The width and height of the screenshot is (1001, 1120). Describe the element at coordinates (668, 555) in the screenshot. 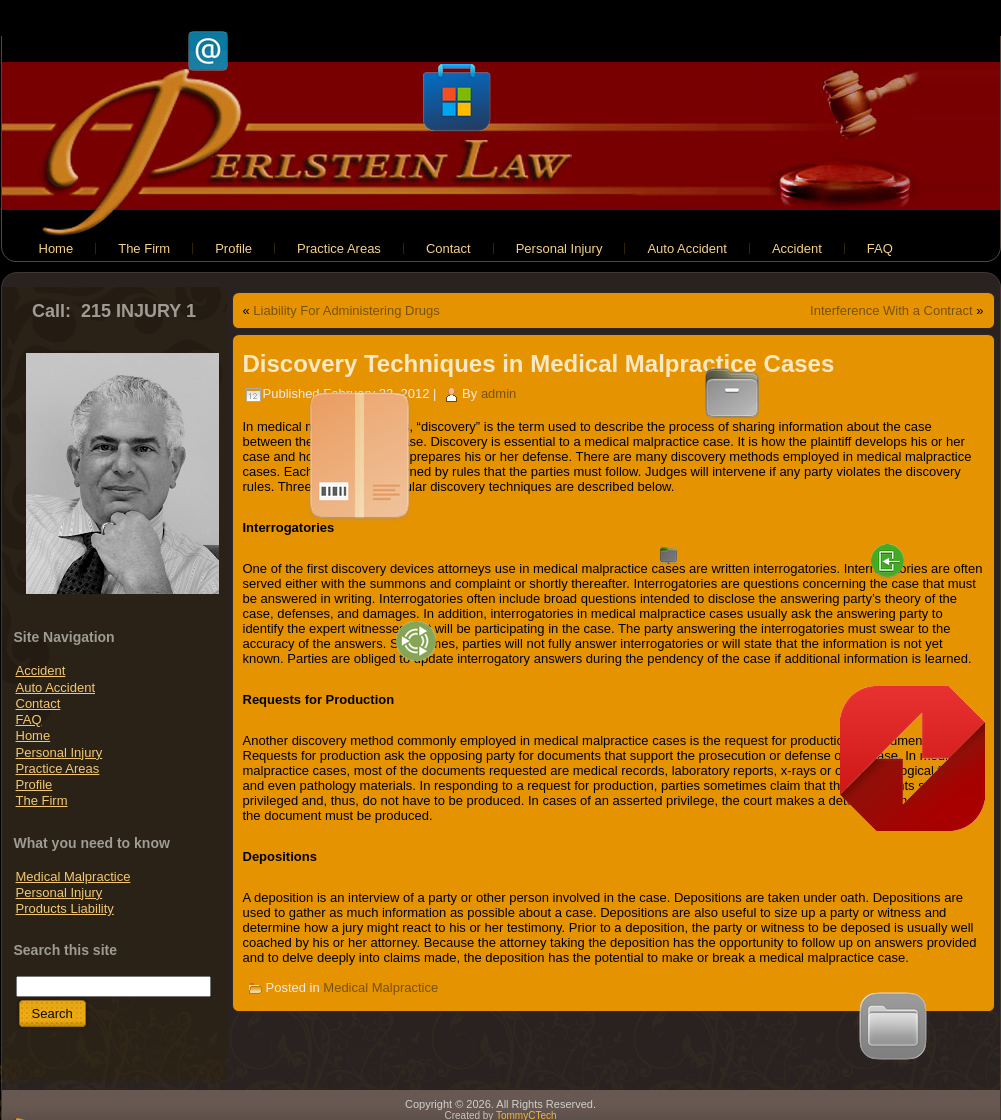

I see `access files stored on a remote server` at that location.